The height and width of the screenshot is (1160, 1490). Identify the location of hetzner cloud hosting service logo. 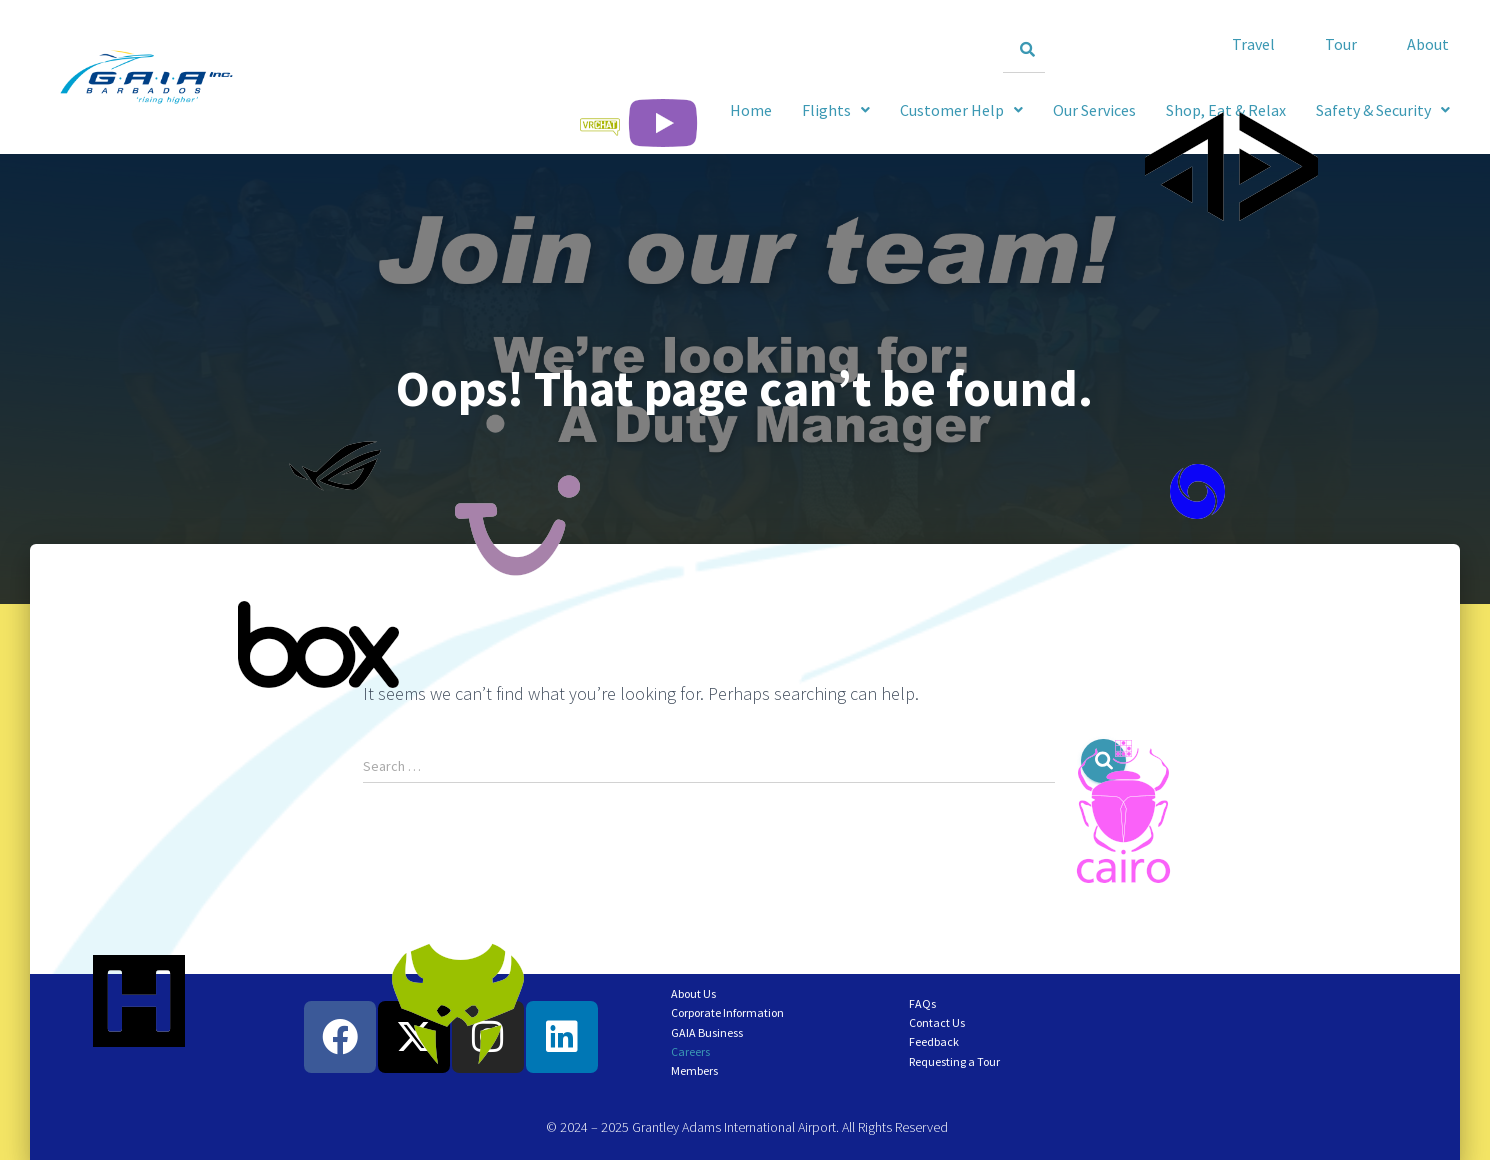
(139, 1001).